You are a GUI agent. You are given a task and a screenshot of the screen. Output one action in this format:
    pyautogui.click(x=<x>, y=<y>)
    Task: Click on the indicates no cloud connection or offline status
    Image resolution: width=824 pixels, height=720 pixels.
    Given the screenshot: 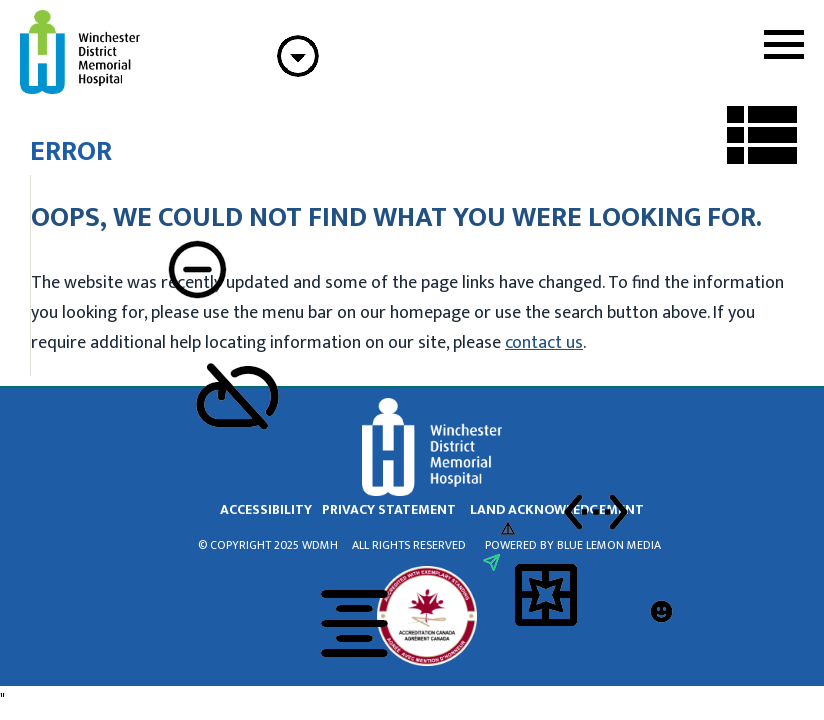 What is the action you would take?
    pyautogui.click(x=237, y=396)
    